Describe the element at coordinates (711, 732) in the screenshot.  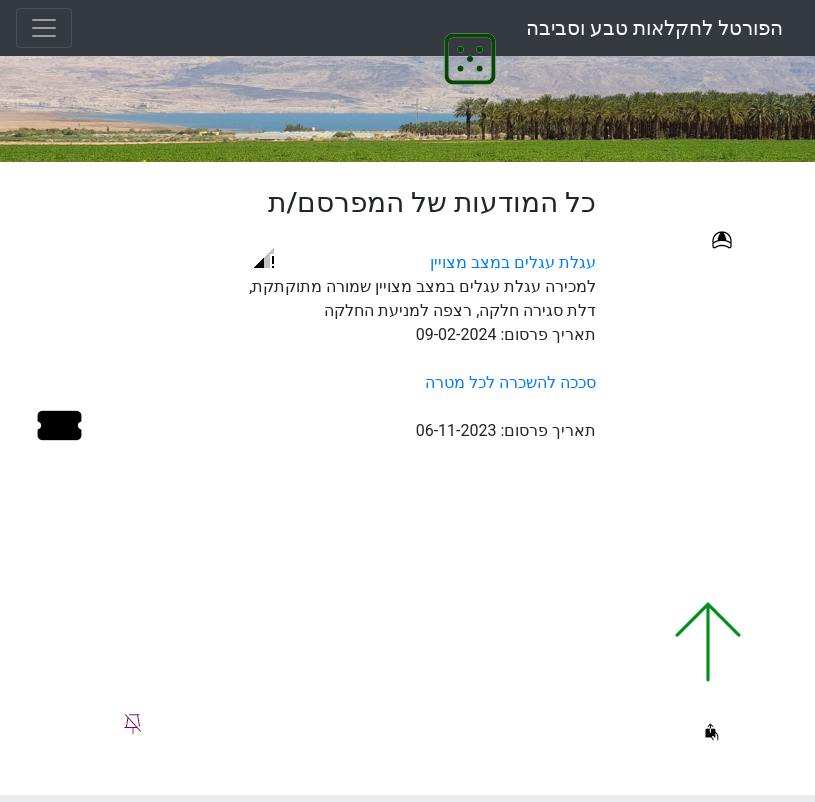
I see `deposit or submit an item` at that location.